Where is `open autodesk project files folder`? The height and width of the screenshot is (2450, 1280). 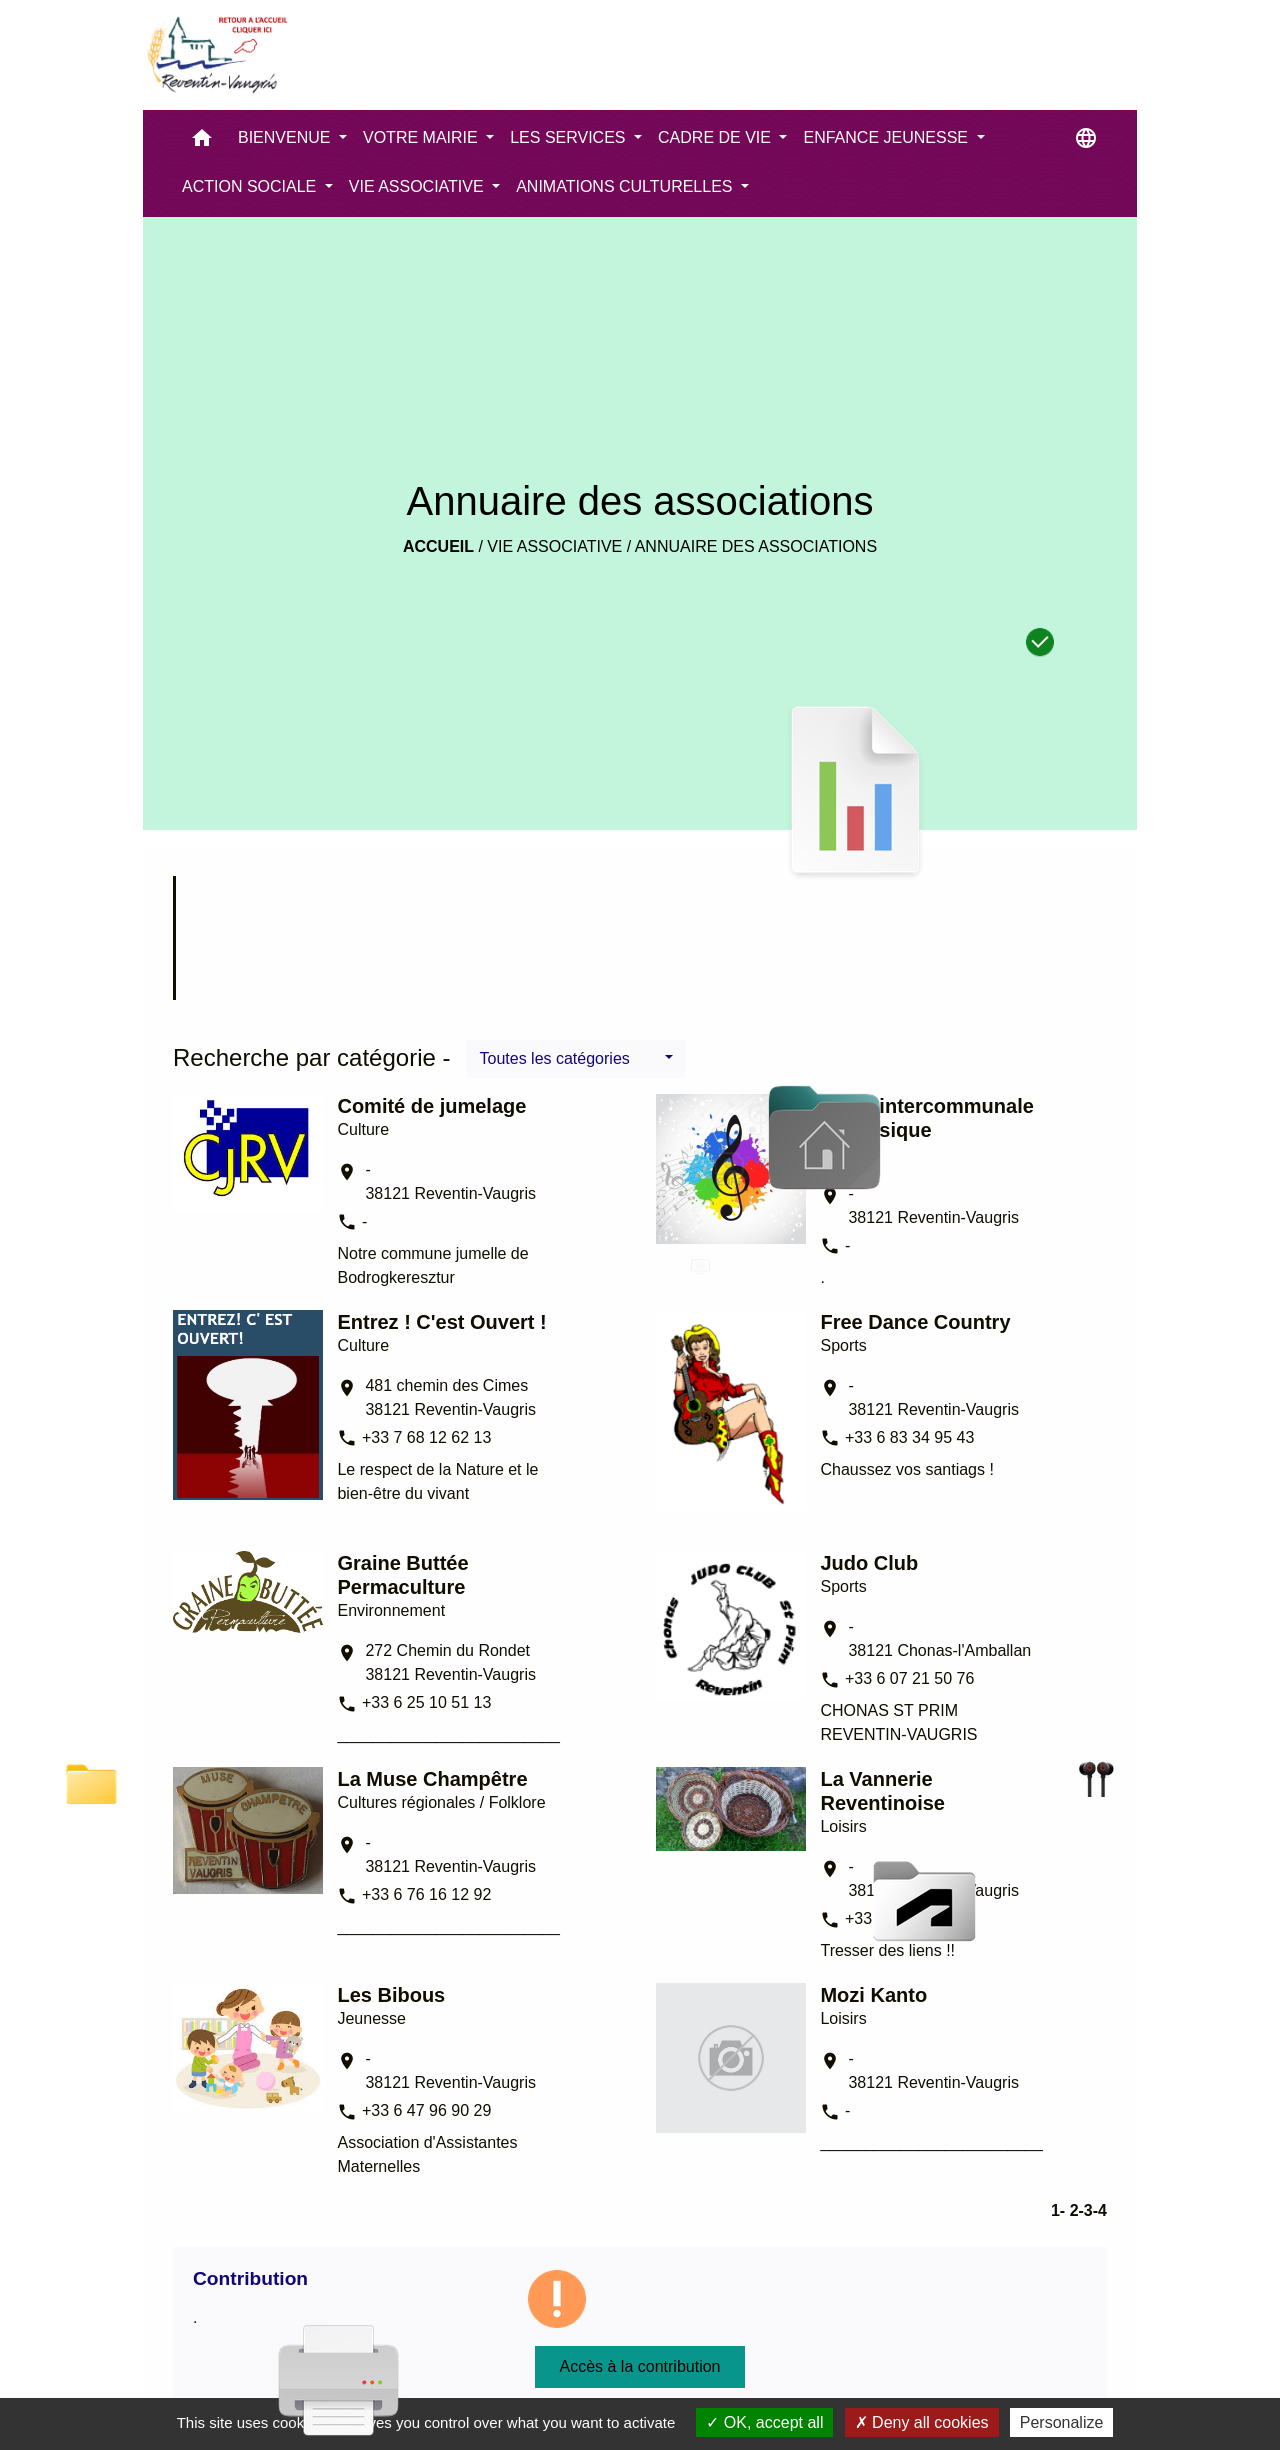 open autodesk project files folder is located at coordinates (924, 1904).